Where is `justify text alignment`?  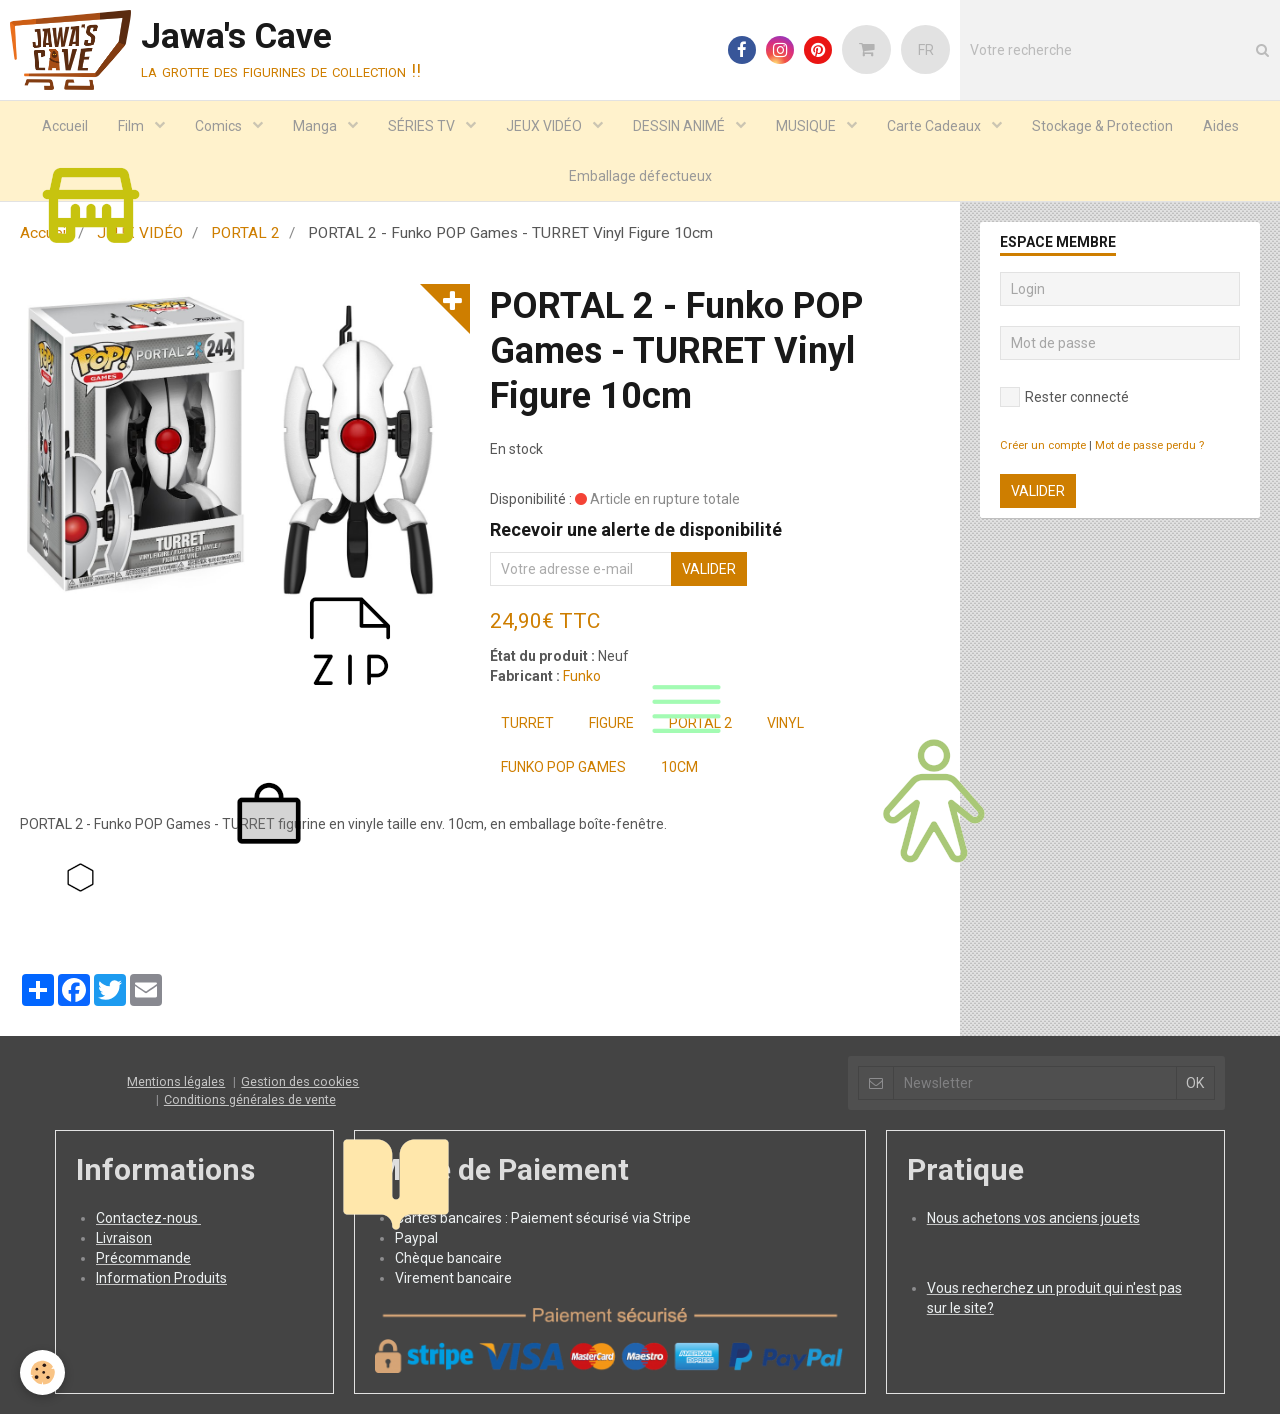 justify text alignment is located at coordinates (686, 710).